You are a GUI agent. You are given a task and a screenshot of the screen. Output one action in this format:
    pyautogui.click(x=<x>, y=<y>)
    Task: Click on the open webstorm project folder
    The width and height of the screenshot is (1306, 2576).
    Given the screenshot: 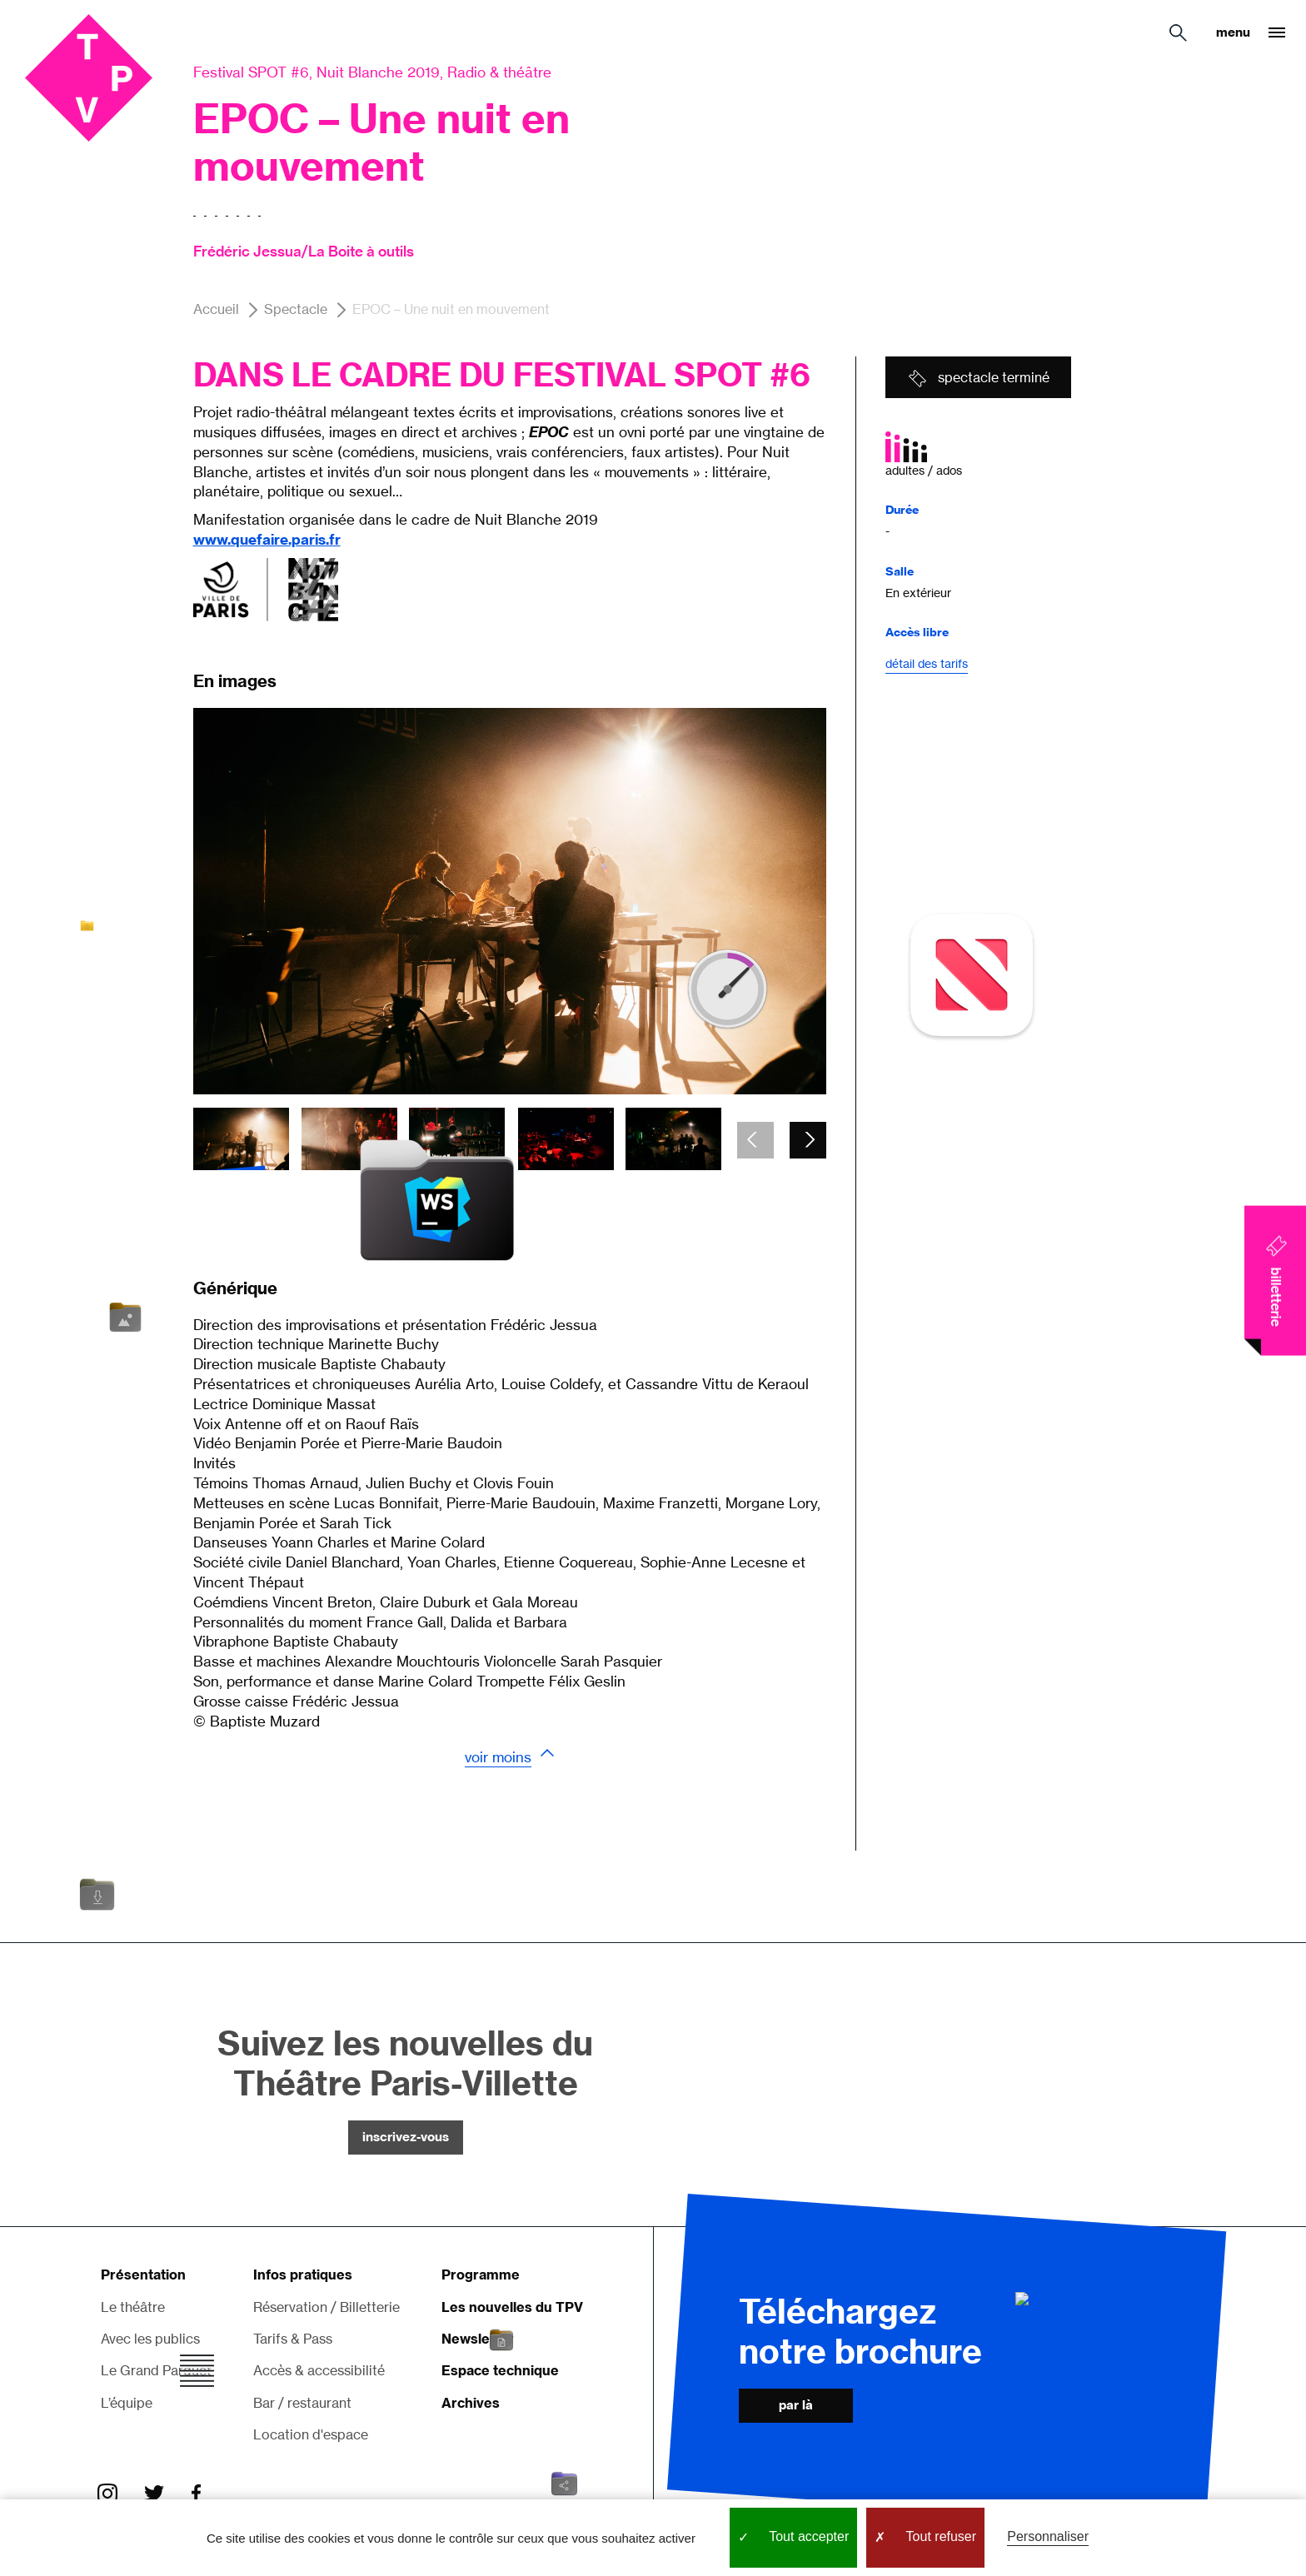 What is the action you would take?
    pyautogui.click(x=436, y=1204)
    